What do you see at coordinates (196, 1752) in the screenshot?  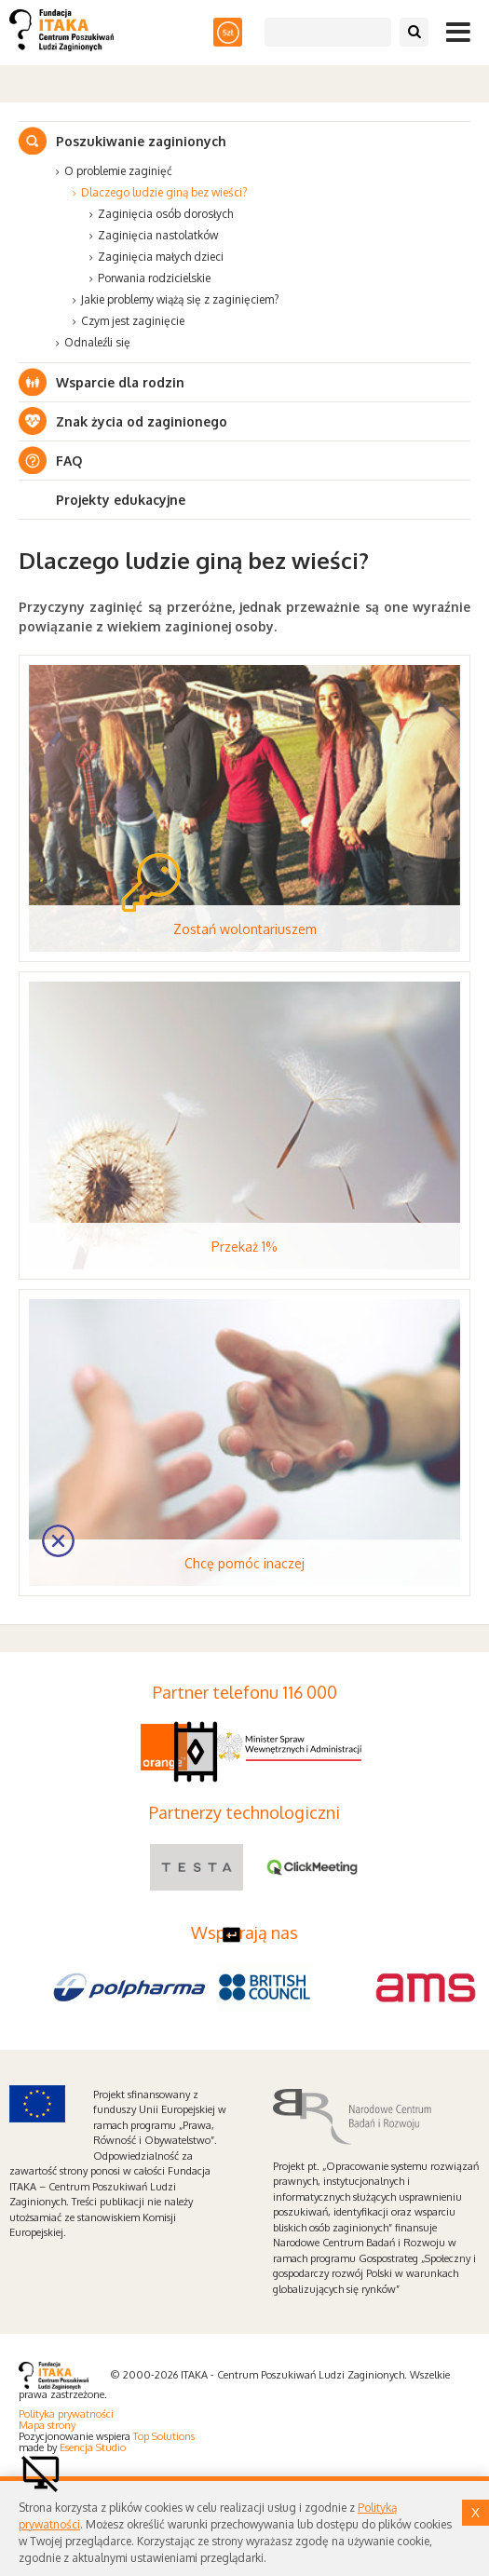 I see `browse rugs or floor decor in a home furnishing app` at bounding box center [196, 1752].